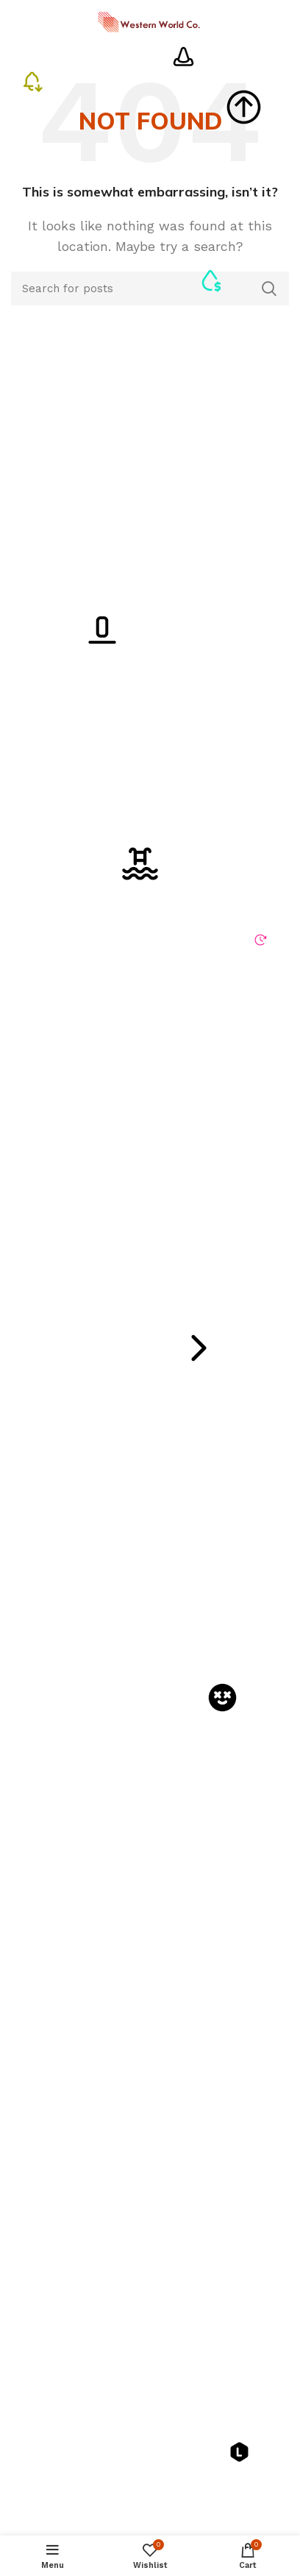 The height and width of the screenshot is (2576, 300). What do you see at coordinates (210, 280) in the screenshot?
I see `view water bill or usage costs` at bounding box center [210, 280].